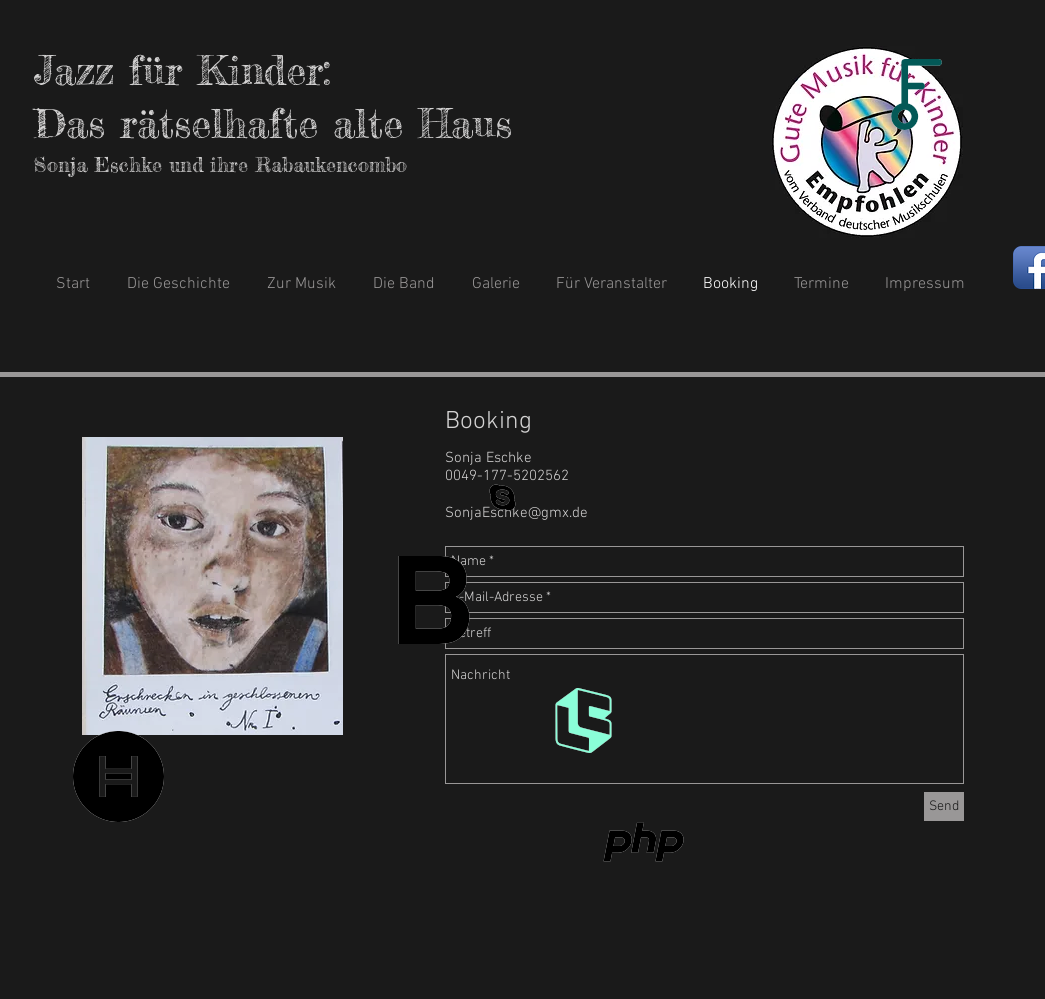 This screenshot has height=999, width=1045. Describe the element at coordinates (502, 497) in the screenshot. I see `open Skype app` at that location.